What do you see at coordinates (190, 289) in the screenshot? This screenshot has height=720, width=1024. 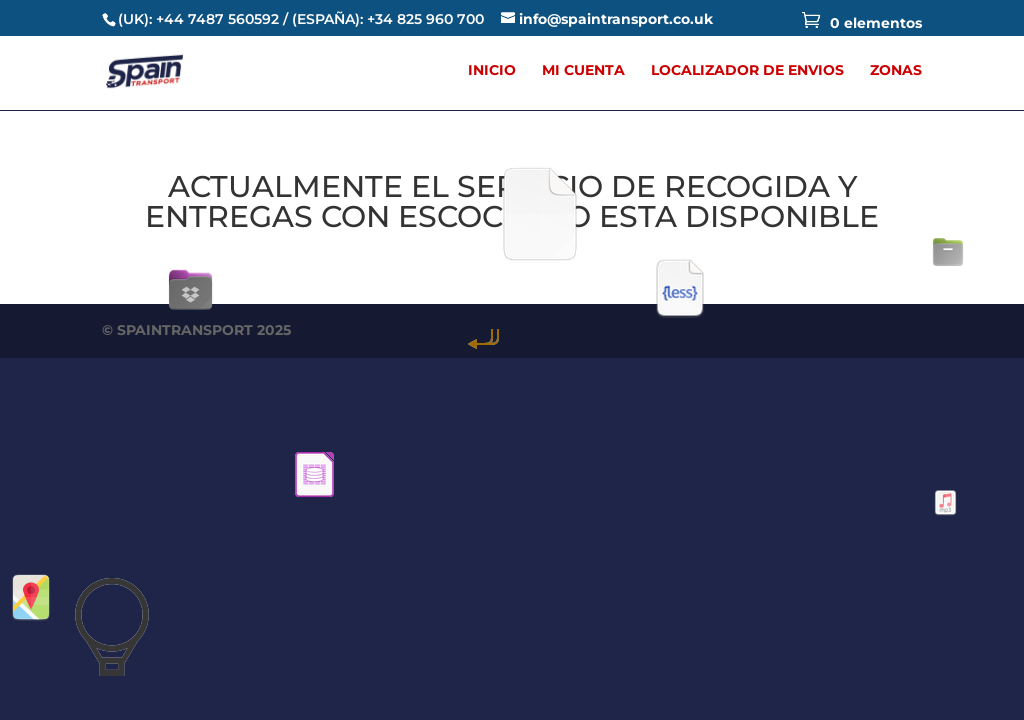 I see `open dropbox synced folder` at bounding box center [190, 289].